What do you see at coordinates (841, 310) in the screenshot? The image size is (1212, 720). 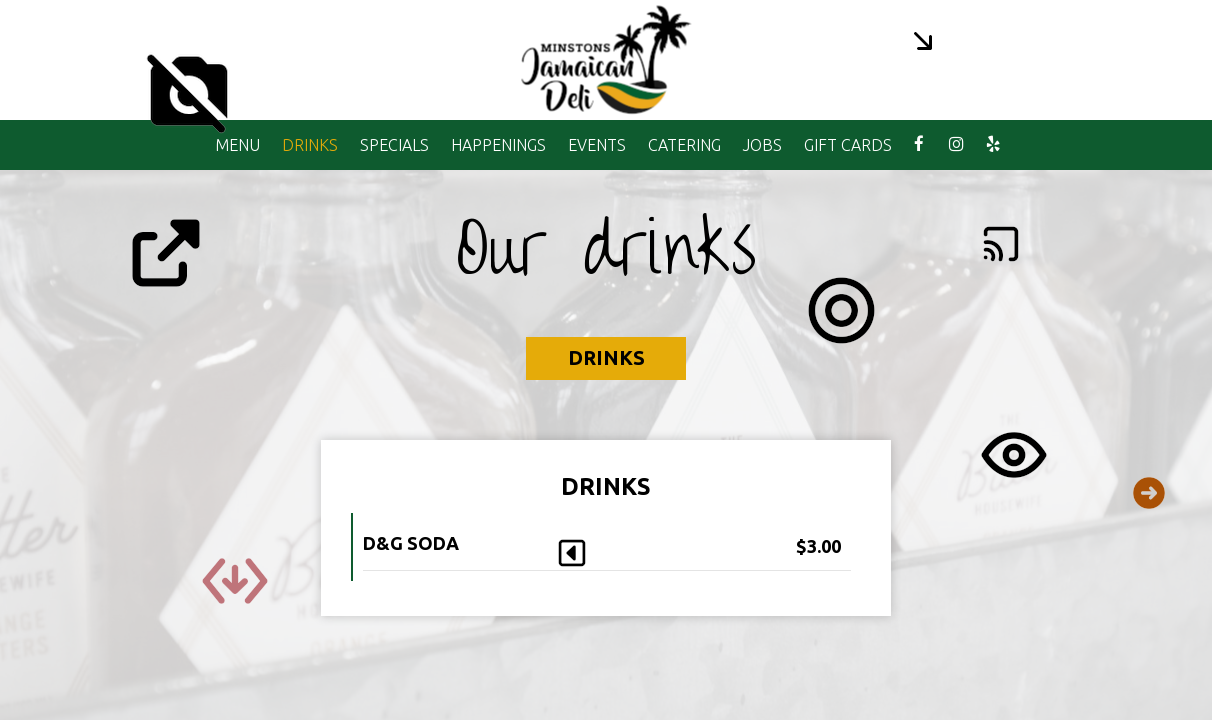 I see `selected radio button option` at bounding box center [841, 310].